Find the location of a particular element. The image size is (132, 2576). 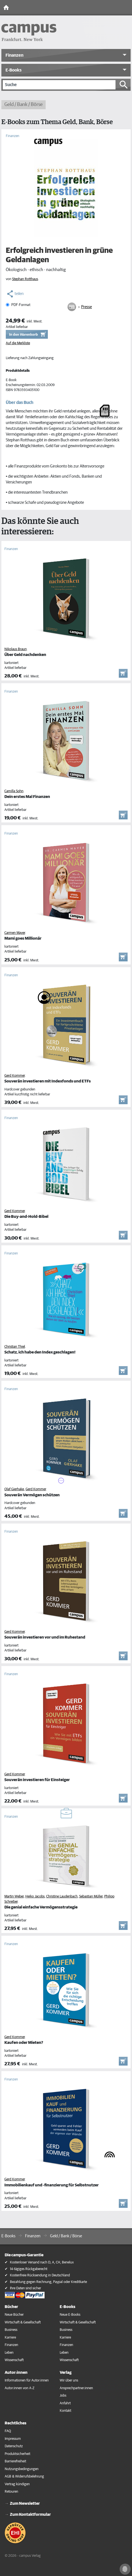

open more options menu is located at coordinates (61, 1481).